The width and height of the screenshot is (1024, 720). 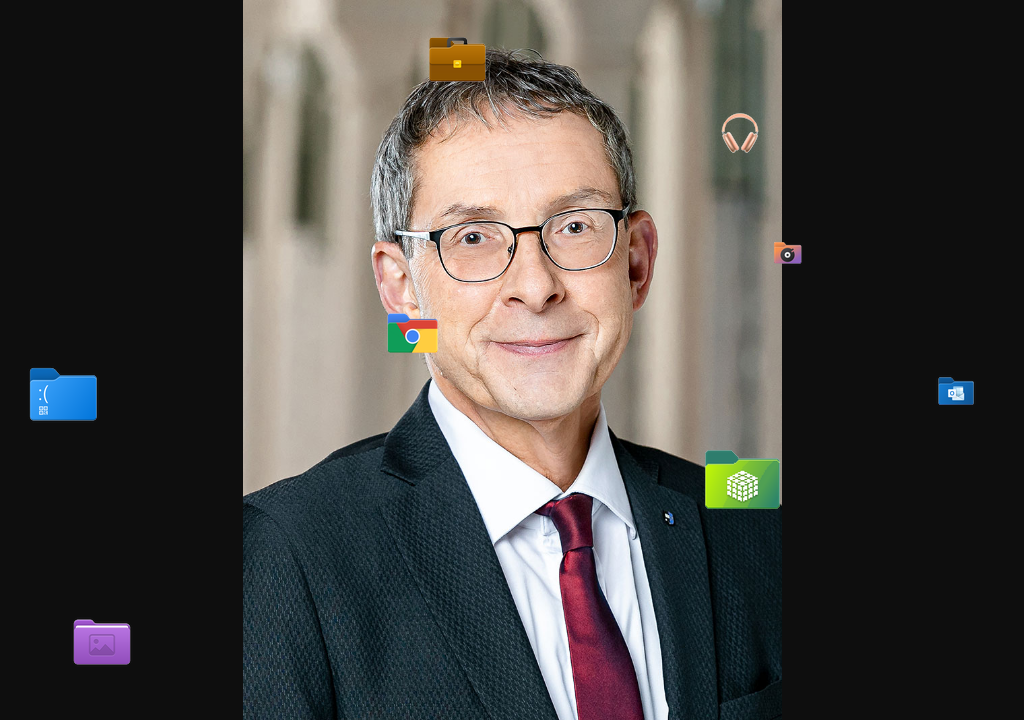 I want to click on open game jolt games folder, so click(x=742, y=481).